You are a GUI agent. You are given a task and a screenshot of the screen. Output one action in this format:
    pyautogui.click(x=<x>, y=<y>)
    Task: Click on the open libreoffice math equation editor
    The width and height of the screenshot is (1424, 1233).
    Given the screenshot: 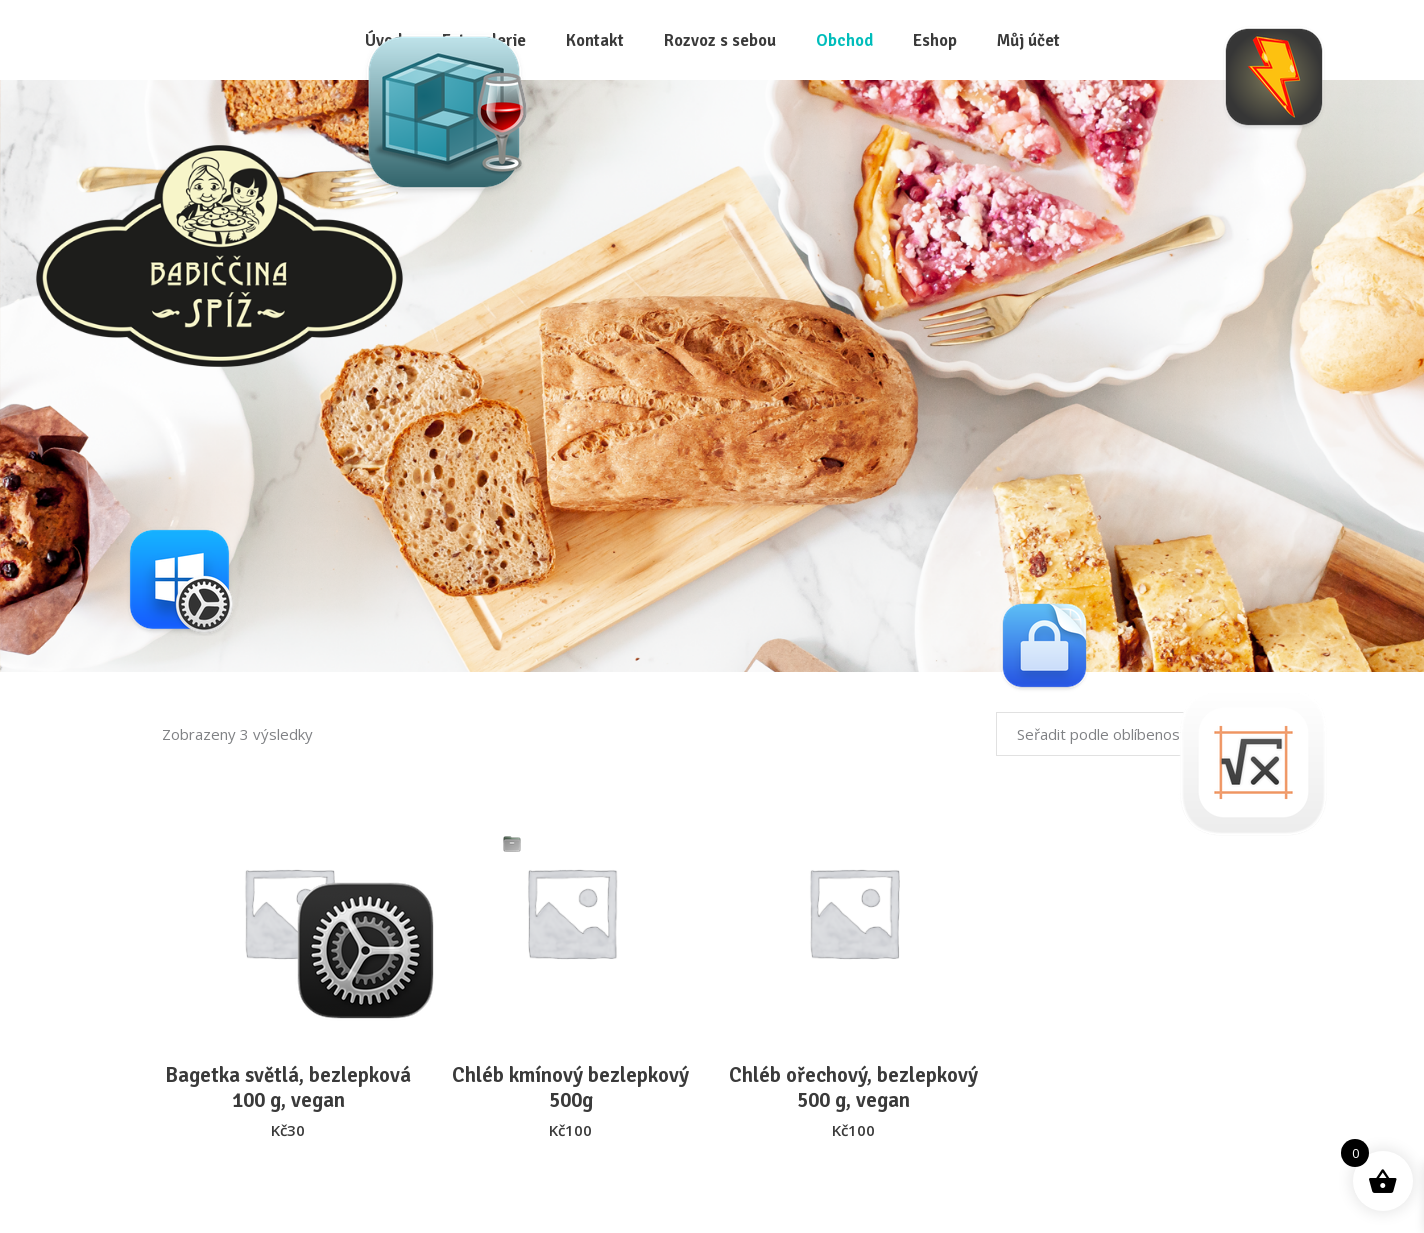 What is the action you would take?
    pyautogui.click(x=1253, y=762)
    